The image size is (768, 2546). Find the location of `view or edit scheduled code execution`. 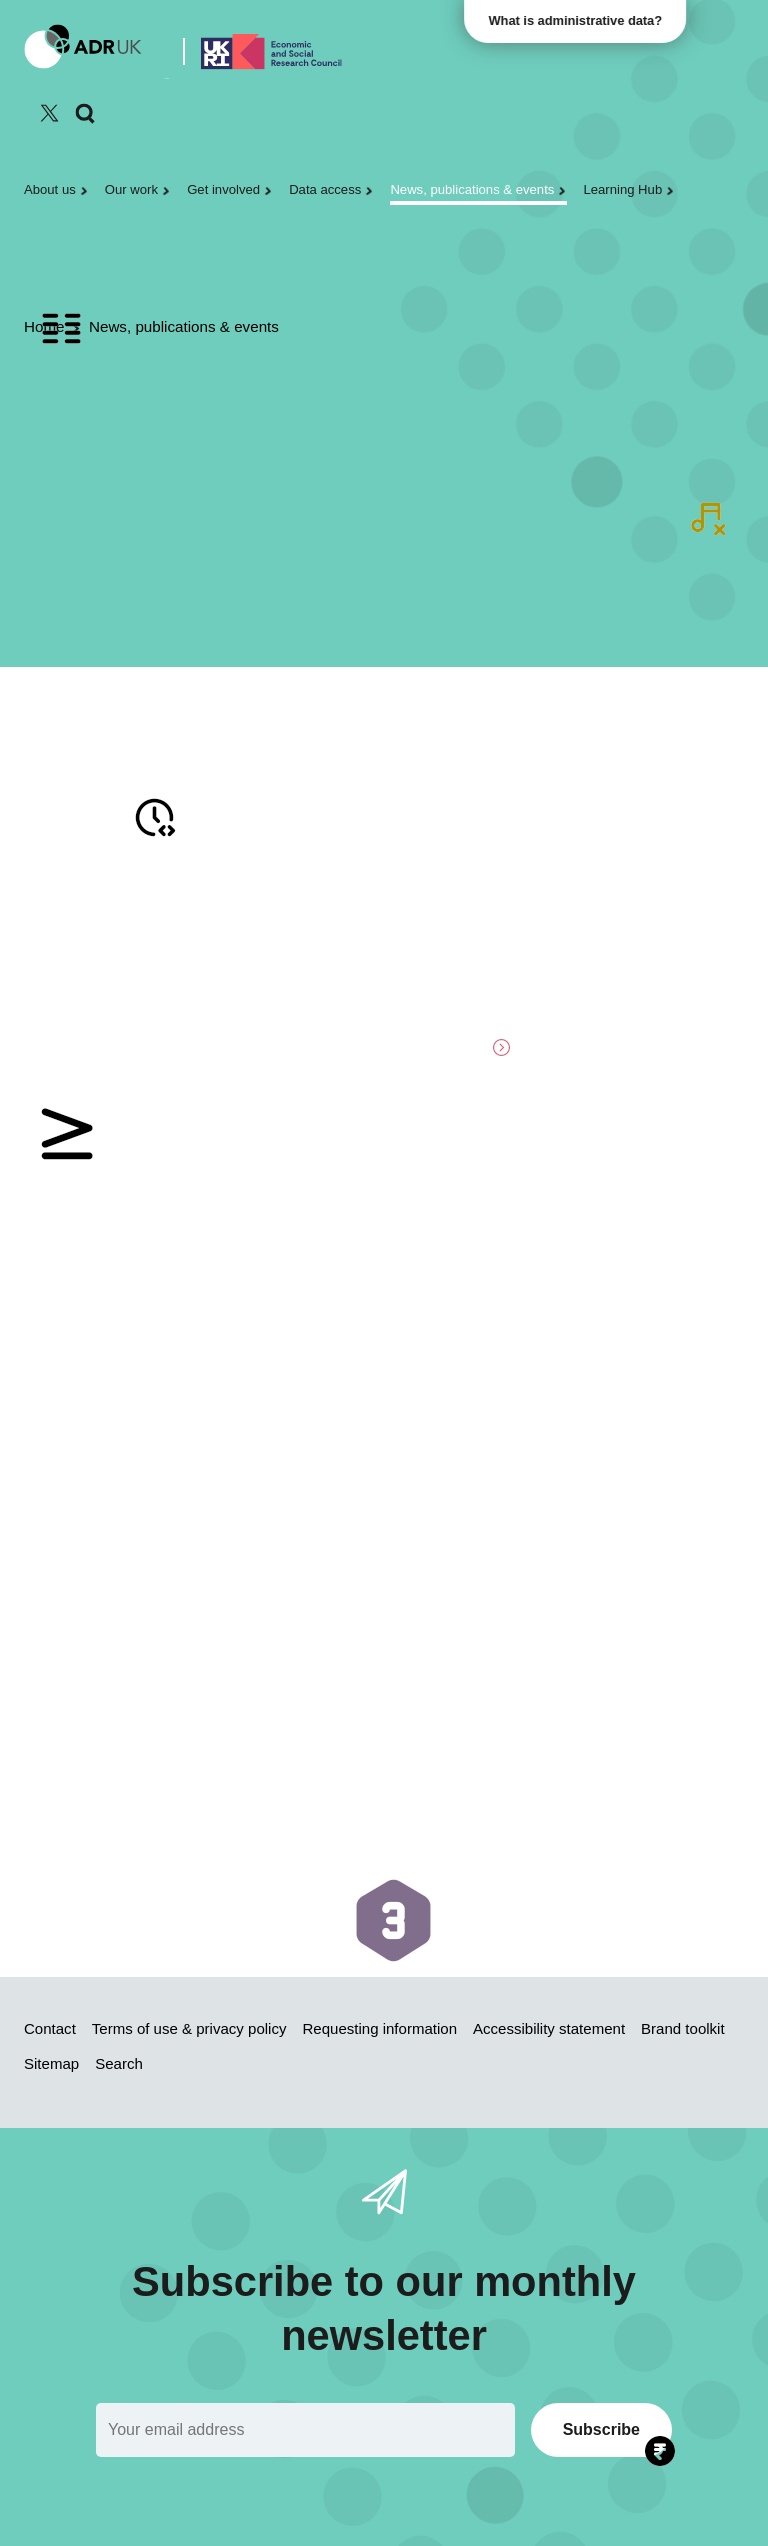

view or edit scheduled code execution is located at coordinates (154, 817).